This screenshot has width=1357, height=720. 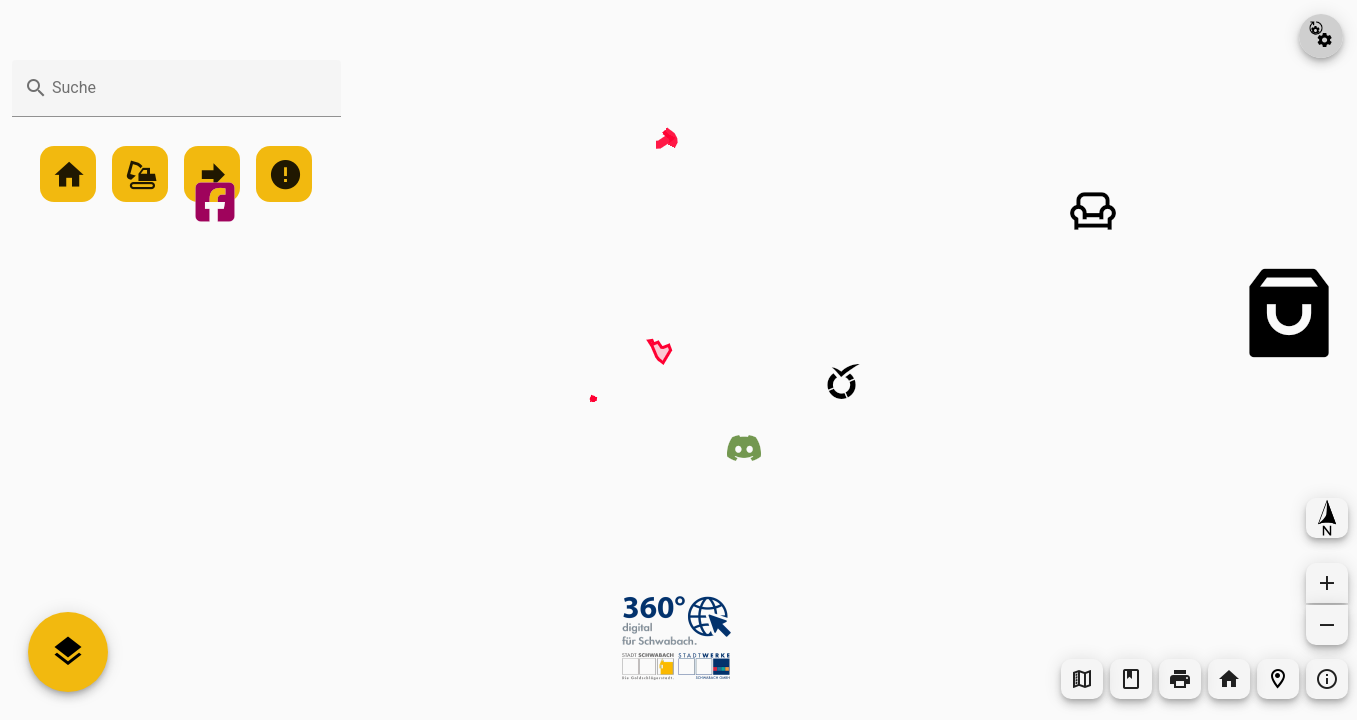 What do you see at coordinates (1289, 313) in the screenshot?
I see `view your shopping bag` at bounding box center [1289, 313].